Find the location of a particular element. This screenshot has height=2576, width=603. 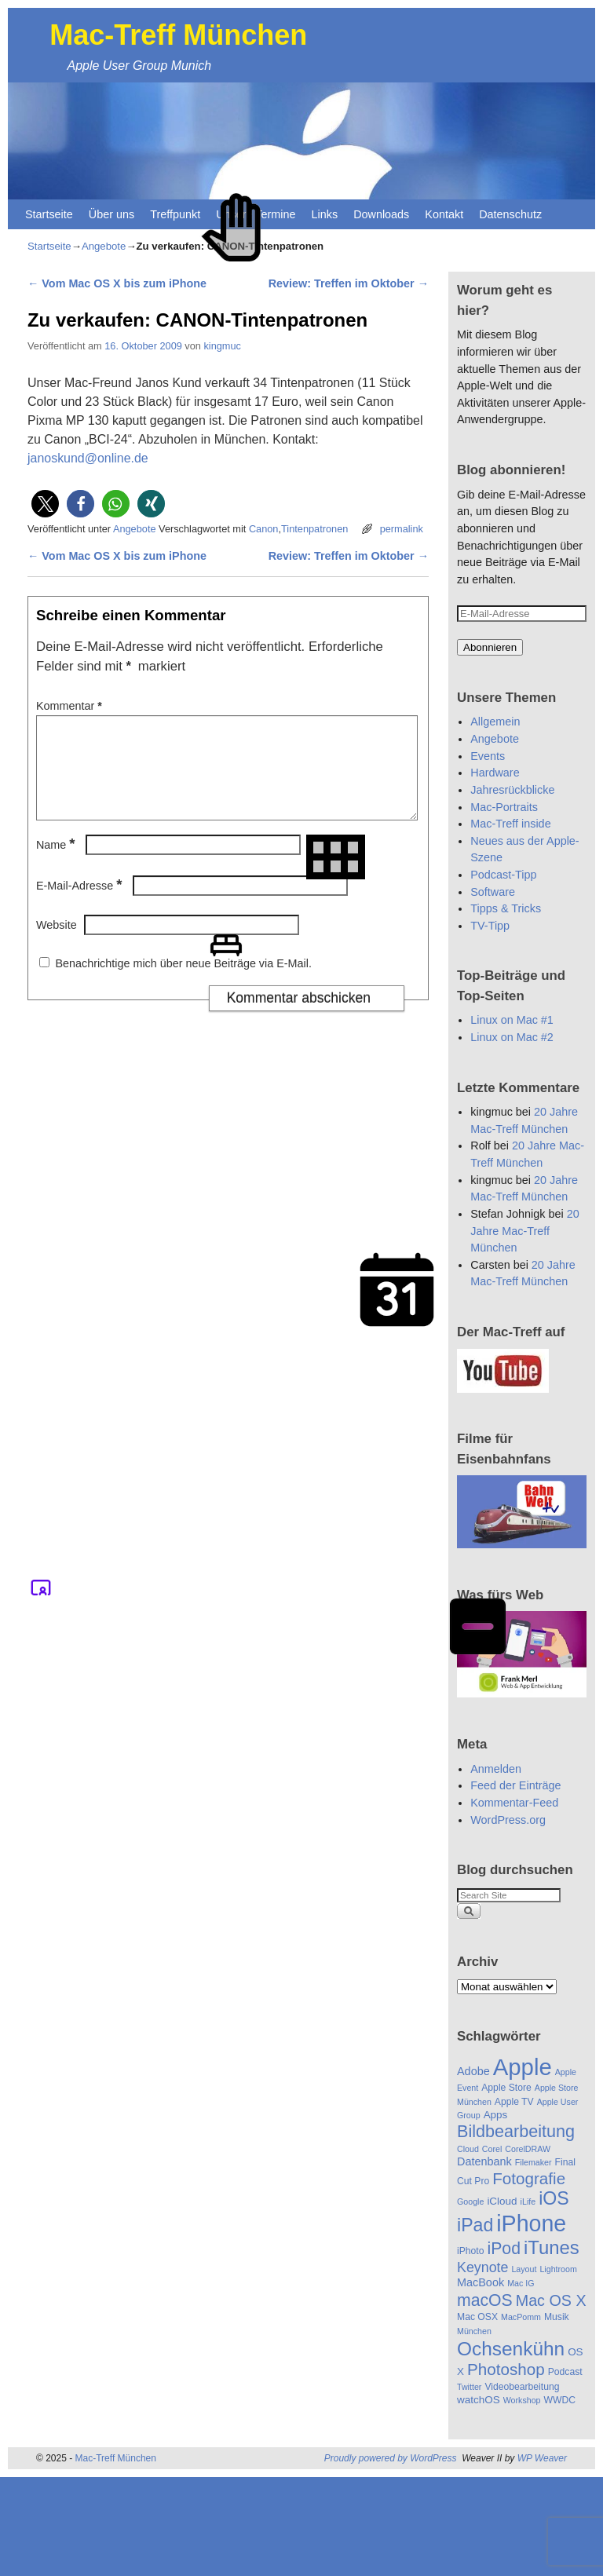

indicates partial selection in a multi-select list is located at coordinates (477, 1626).